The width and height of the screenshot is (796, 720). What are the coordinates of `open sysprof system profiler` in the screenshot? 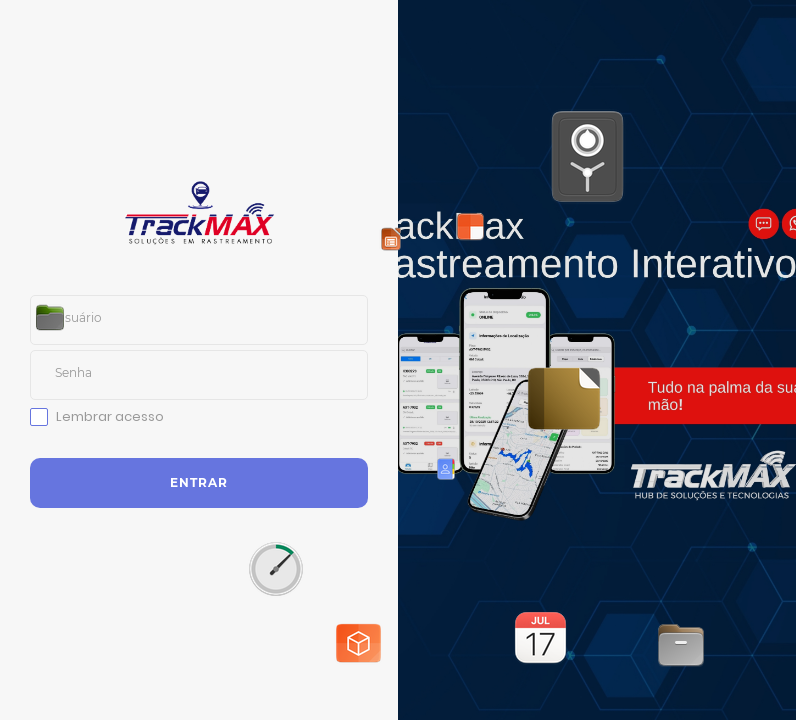 It's located at (276, 569).